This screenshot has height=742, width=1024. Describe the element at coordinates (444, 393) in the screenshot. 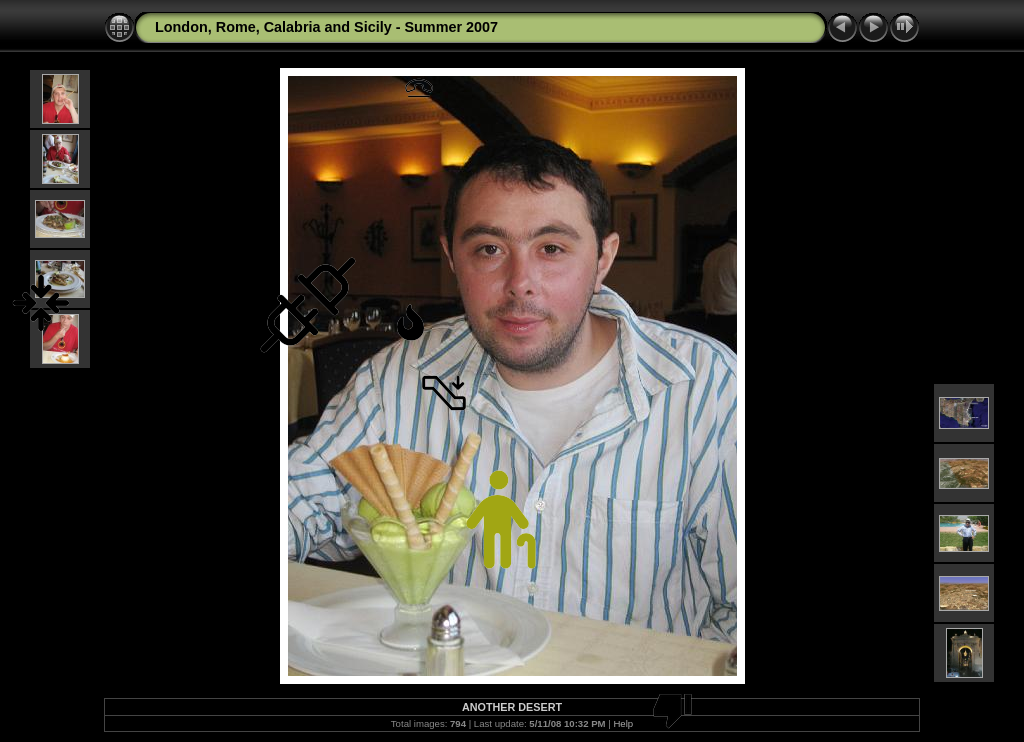

I see `navigate to escalator going down` at that location.